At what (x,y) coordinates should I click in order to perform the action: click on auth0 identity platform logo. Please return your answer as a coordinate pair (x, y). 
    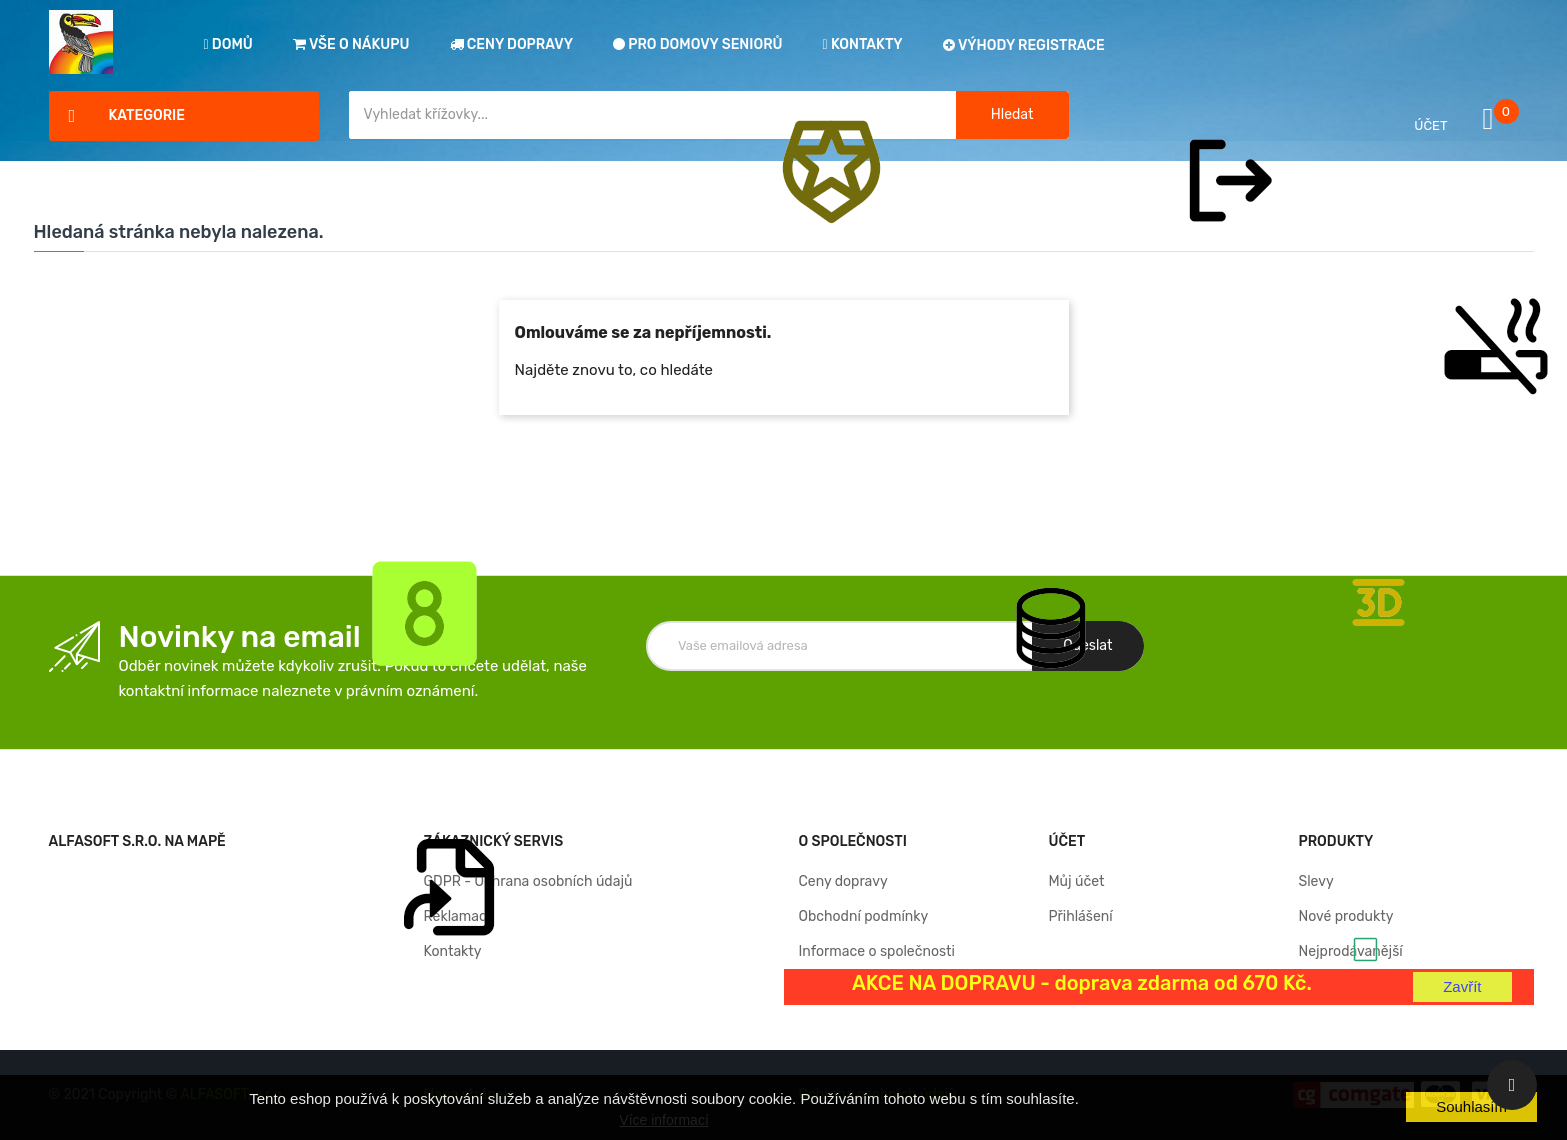
    Looking at the image, I should click on (831, 169).